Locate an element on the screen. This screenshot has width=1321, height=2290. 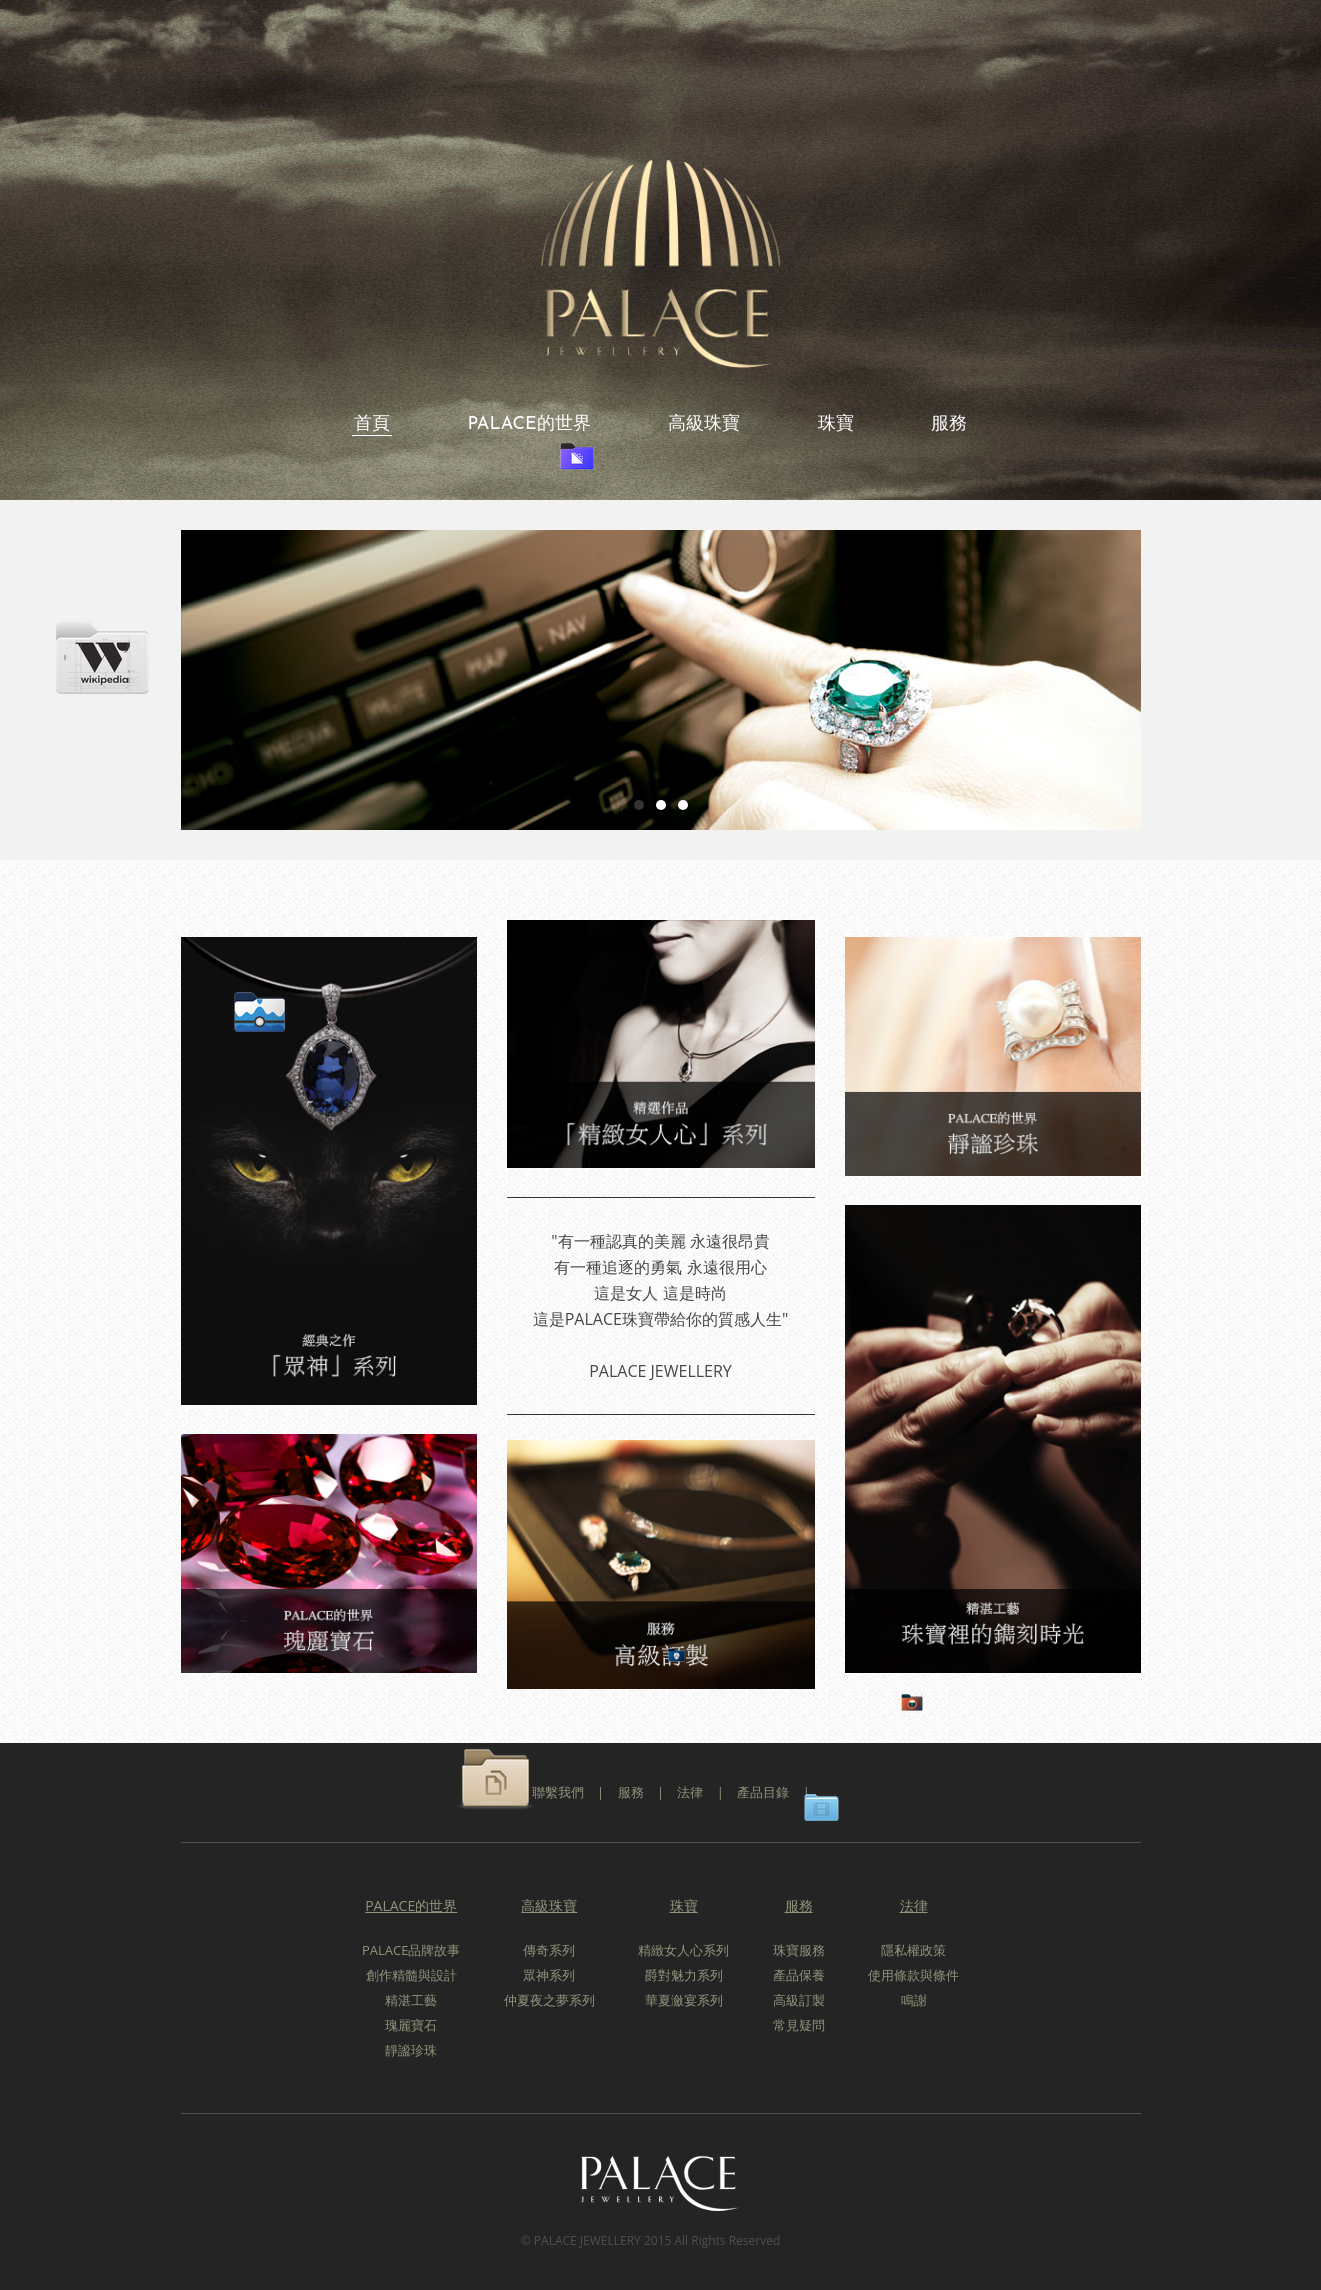
open your videos folder is located at coordinates (821, 1807).